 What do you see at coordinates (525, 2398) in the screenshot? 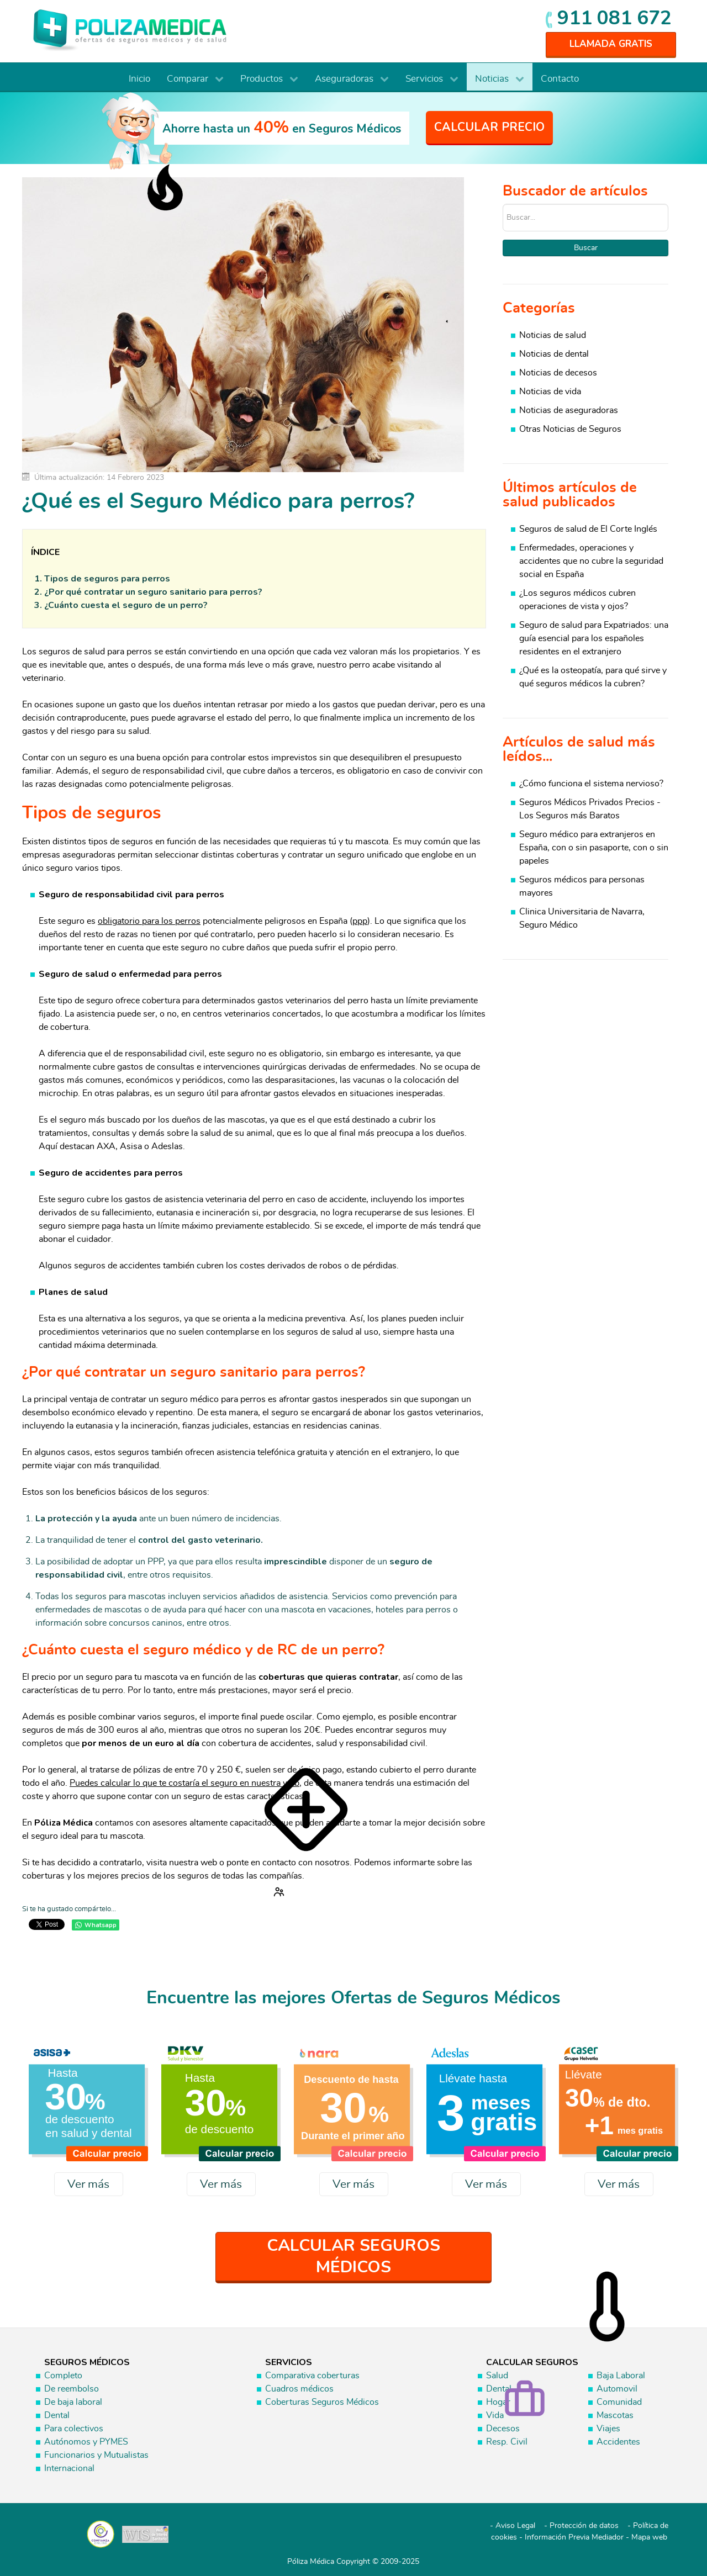
I see `access work or business-related content` at bounding box center [525, 2398].